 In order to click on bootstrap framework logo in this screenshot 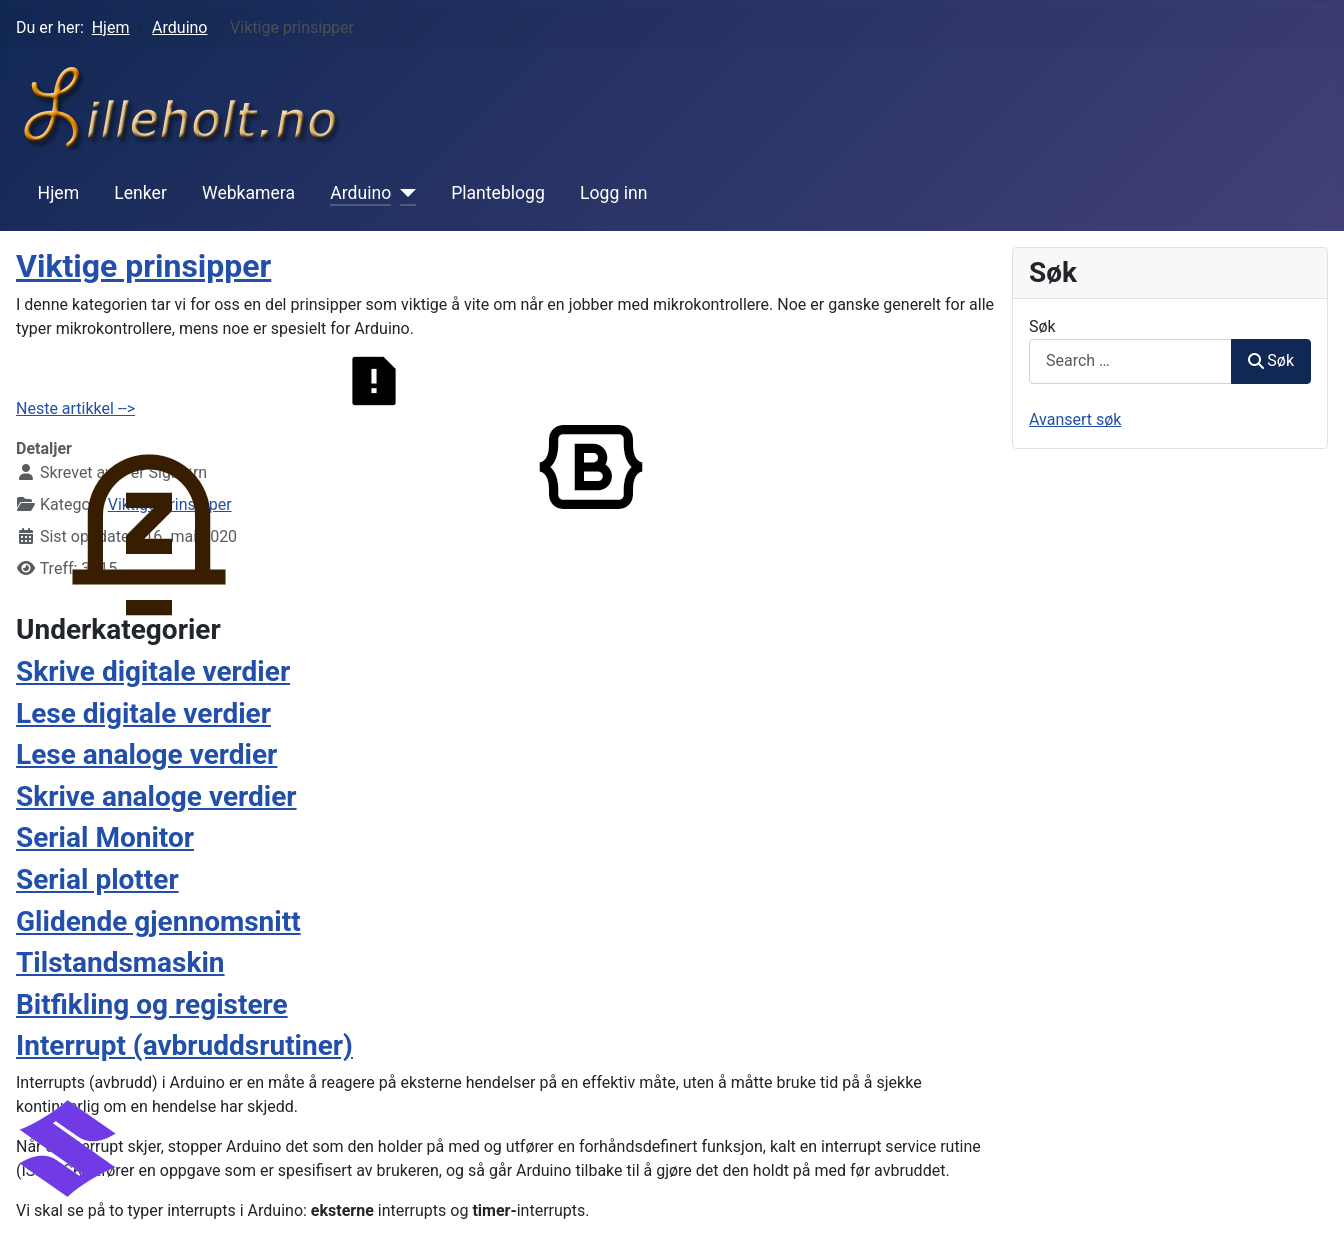, I will do `click(591, 467)`.